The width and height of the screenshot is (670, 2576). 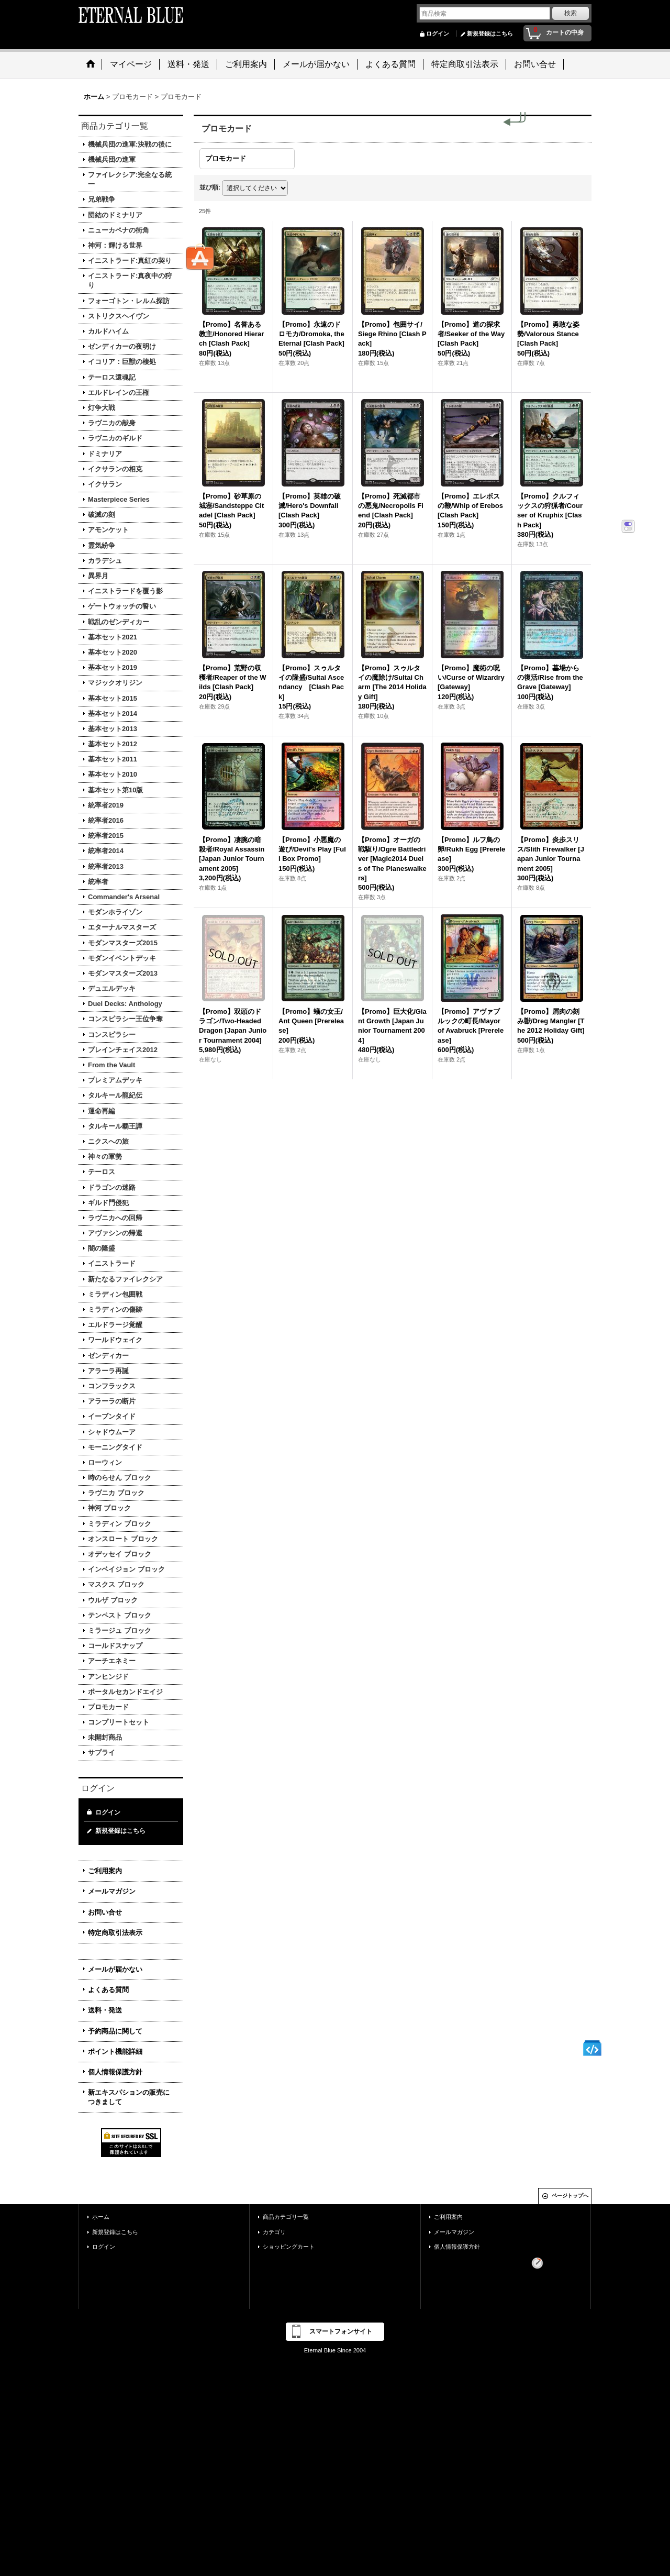 What do you see at coordinates (628, 526) in the screenshot?
I see `open system settings or preferences` at bounding box center [628, 526].